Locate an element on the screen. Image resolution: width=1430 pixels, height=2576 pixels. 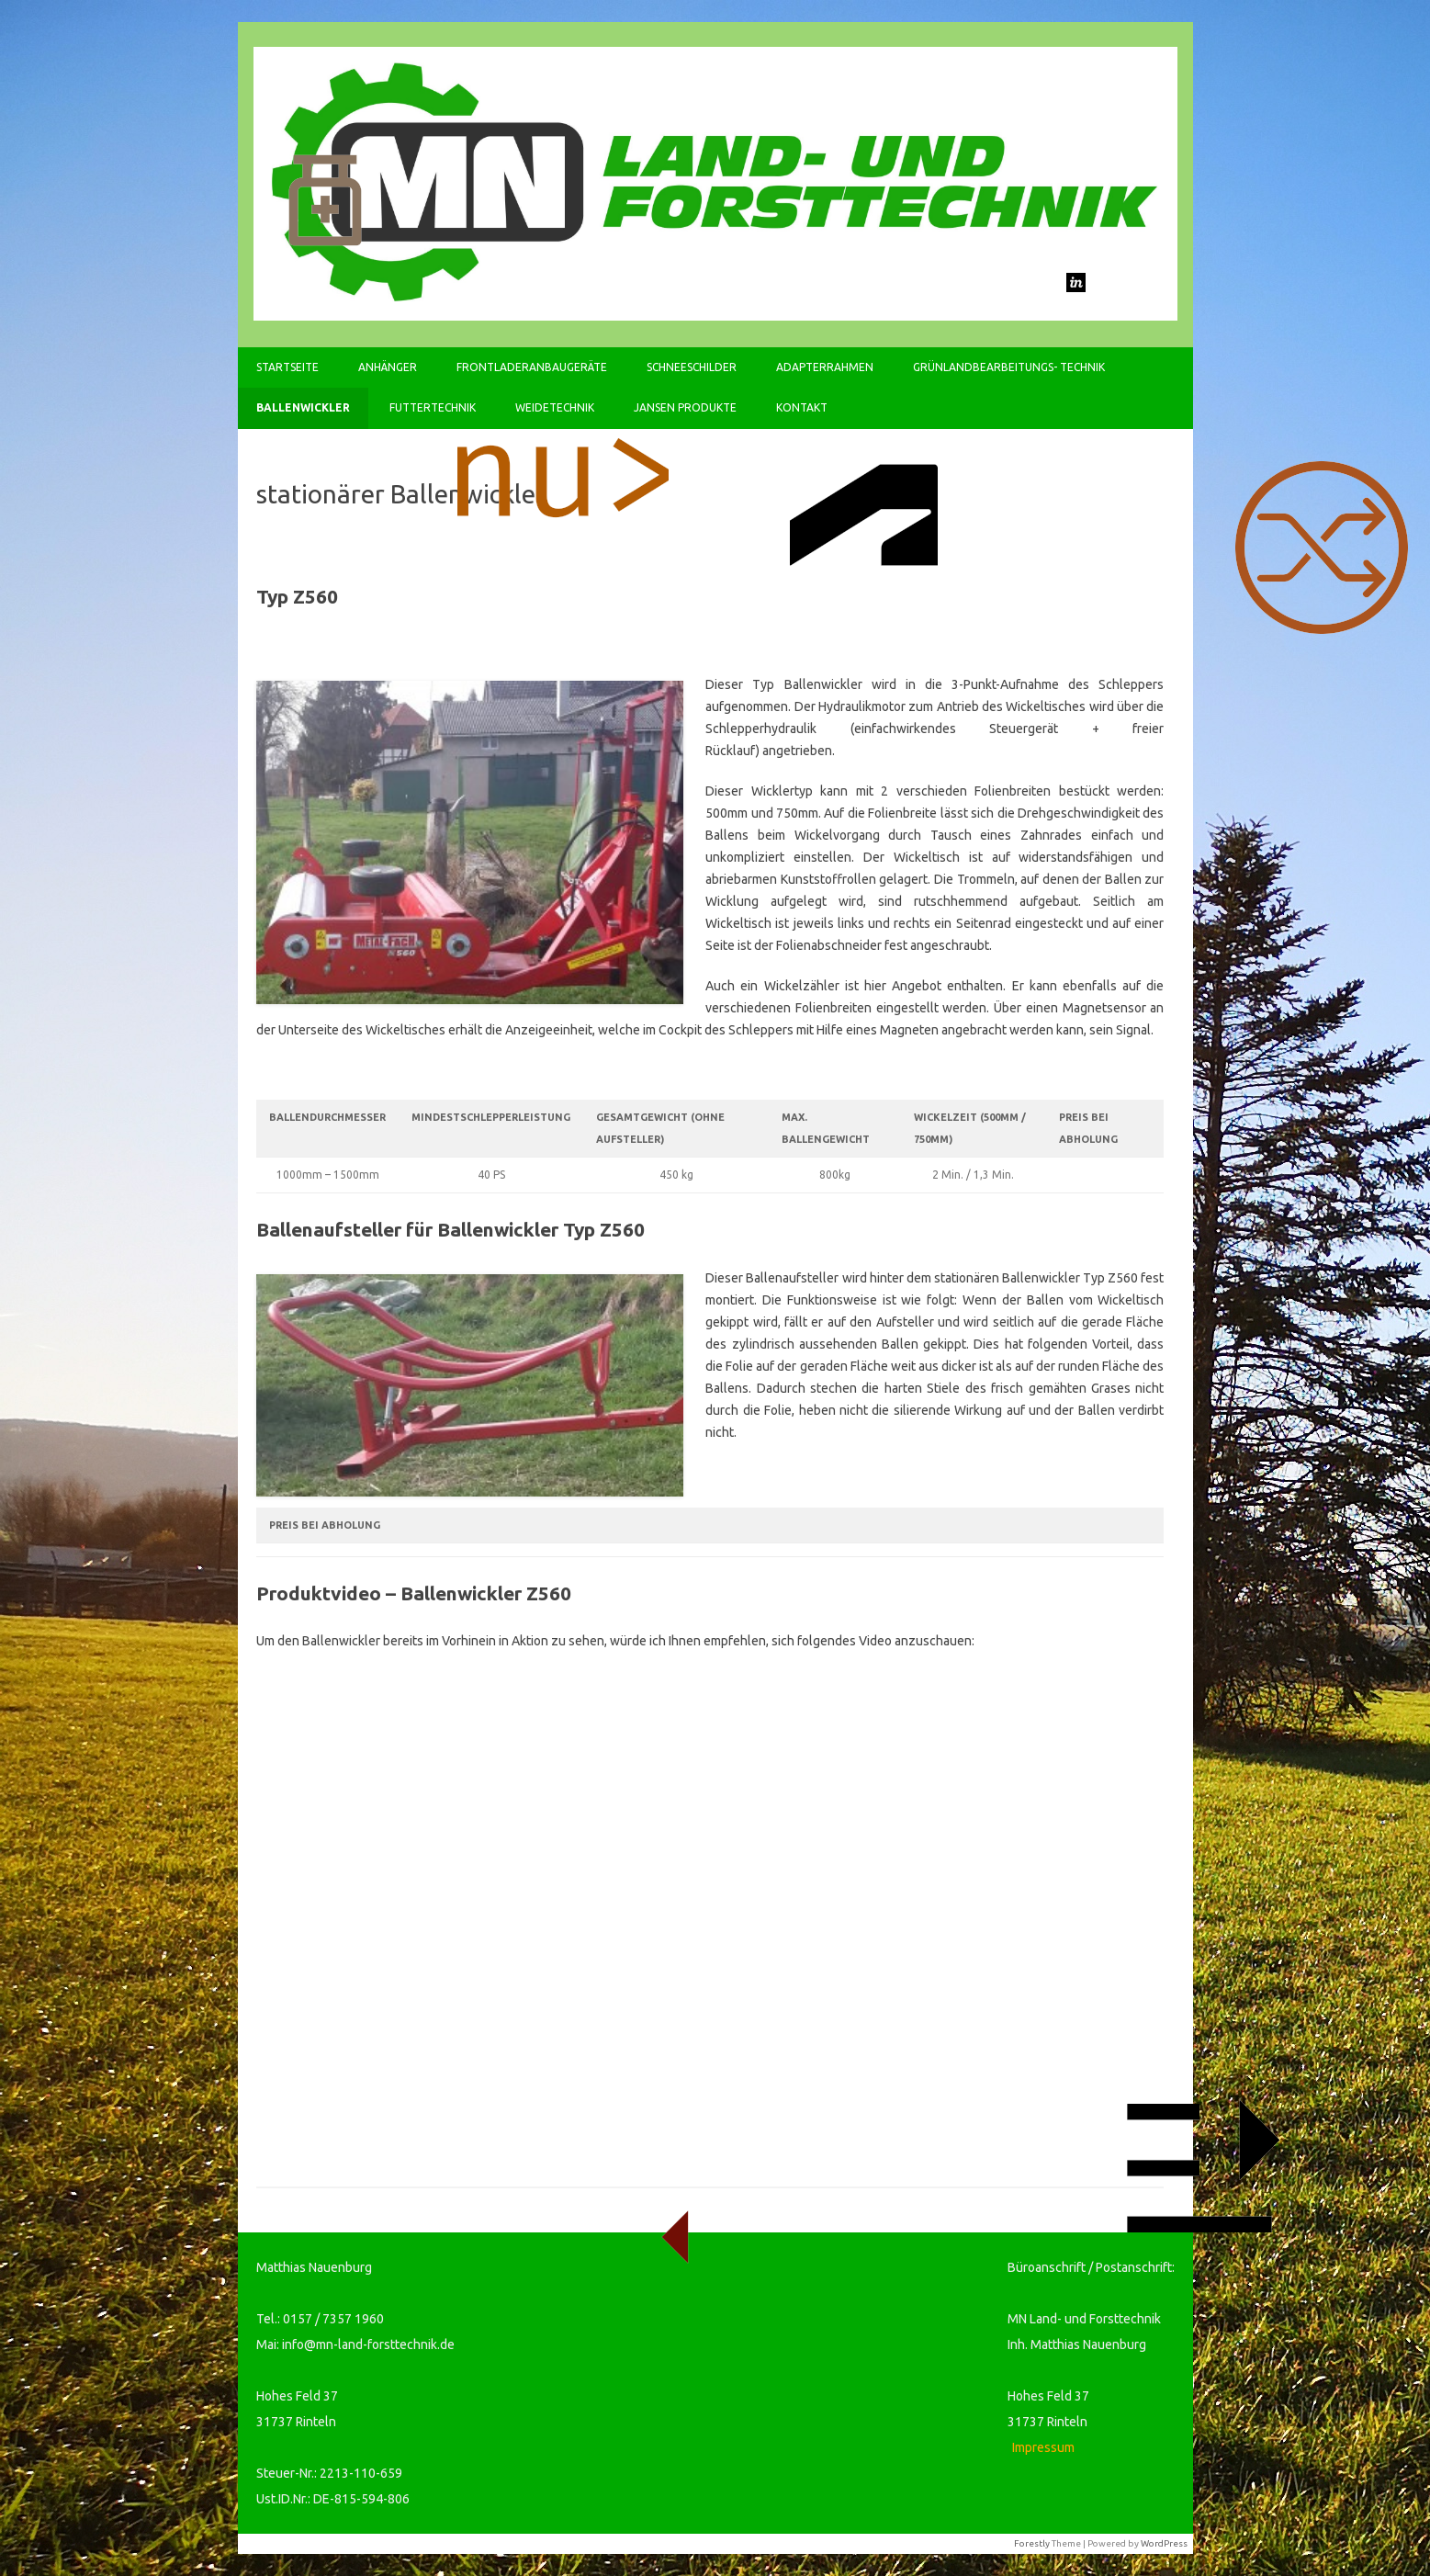
expand the navigation menu is located at coordinates (1199, 2168).